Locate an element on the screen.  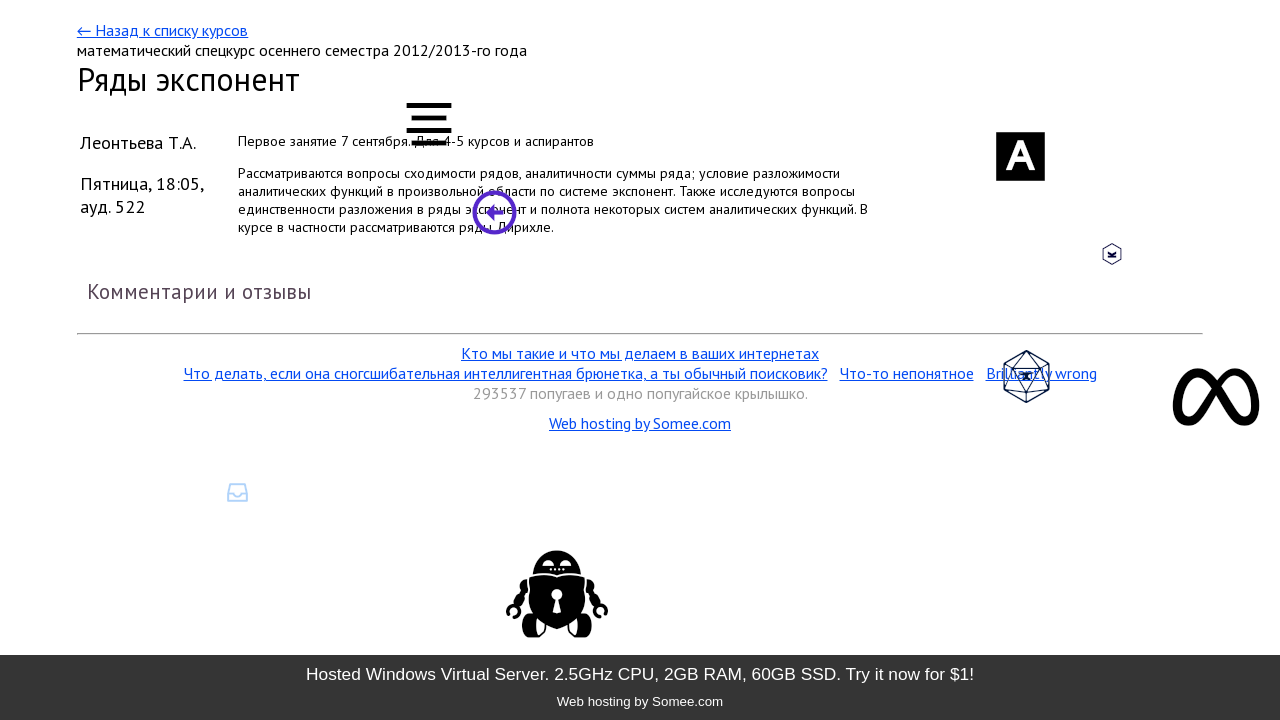
go back to the previous screen is located at coordinates (494, 212).